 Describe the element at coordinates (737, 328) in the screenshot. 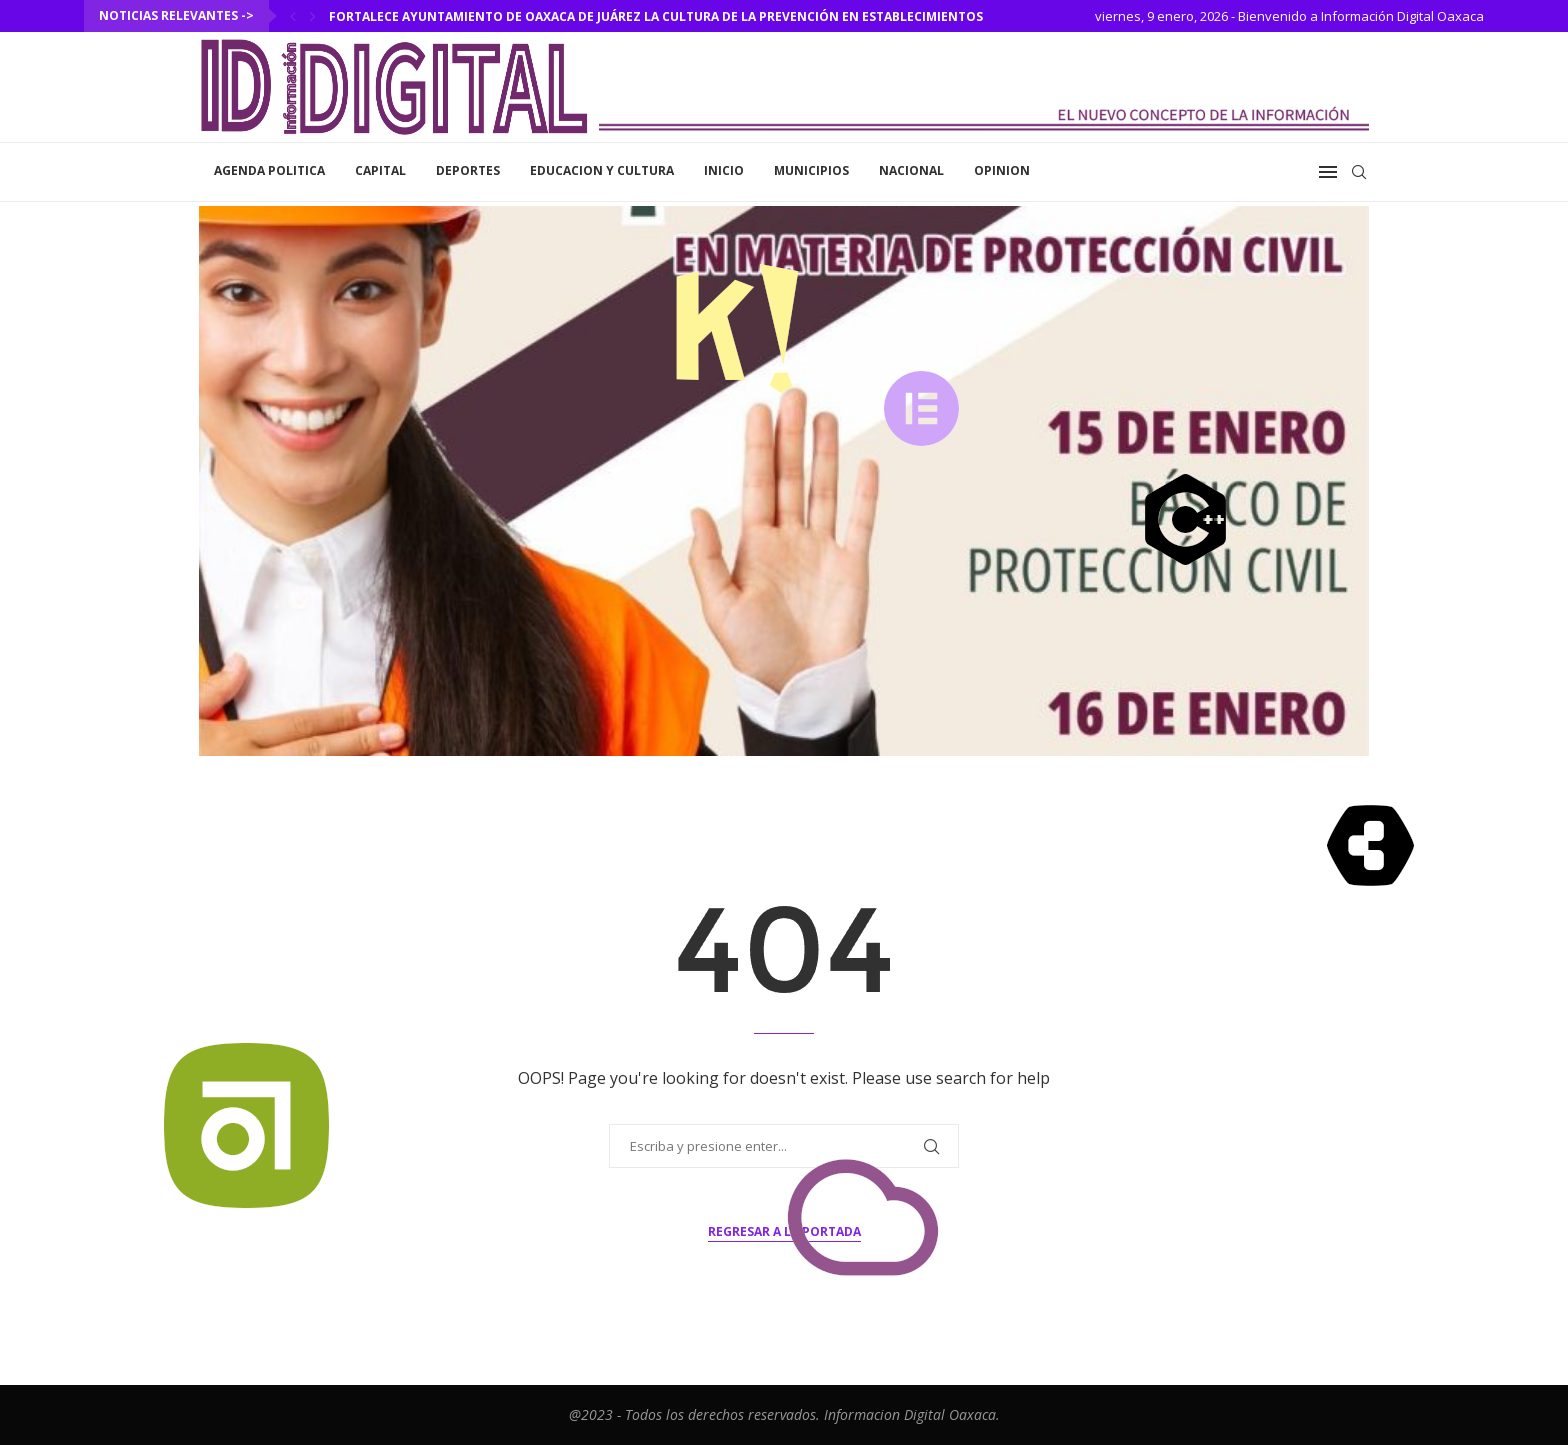

I see `open Kahoot! app` at that location.